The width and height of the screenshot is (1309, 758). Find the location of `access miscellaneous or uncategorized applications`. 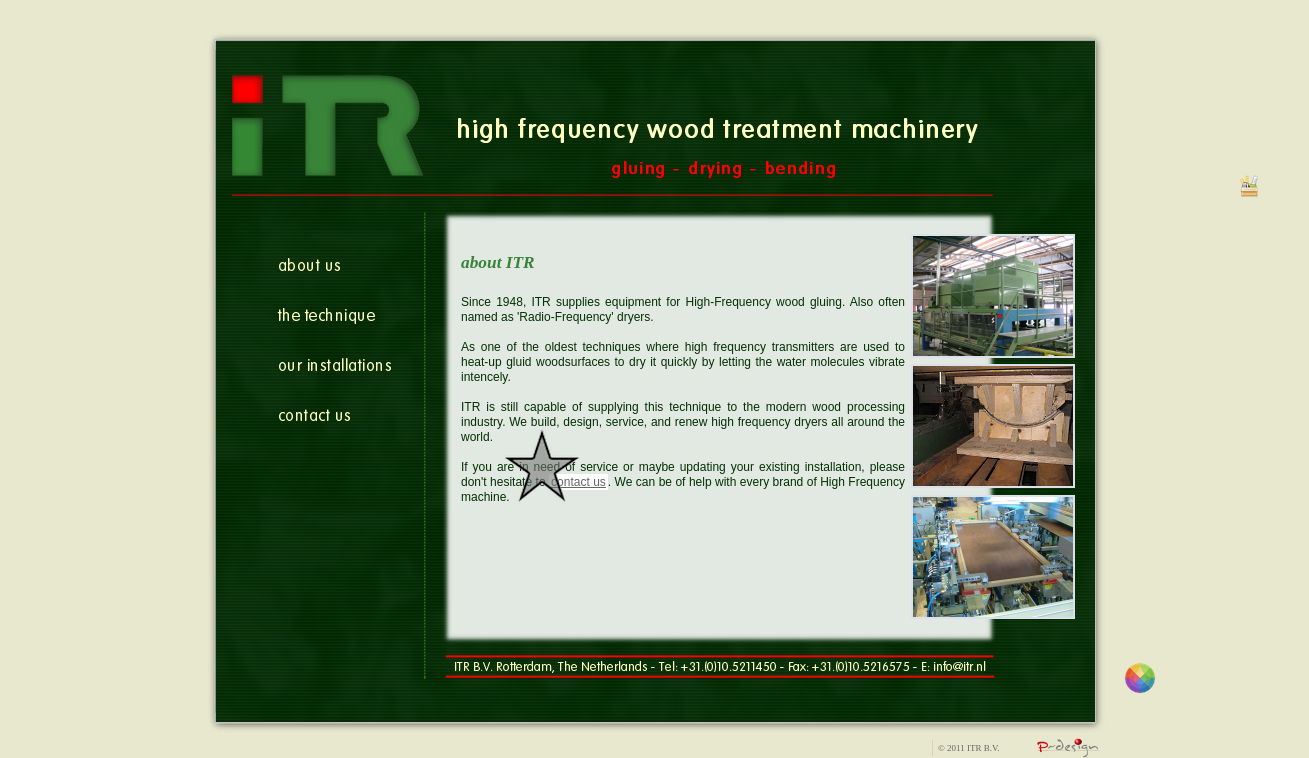

access miscellaneous or uncategorized applications is located at coordinates (1249, 186).